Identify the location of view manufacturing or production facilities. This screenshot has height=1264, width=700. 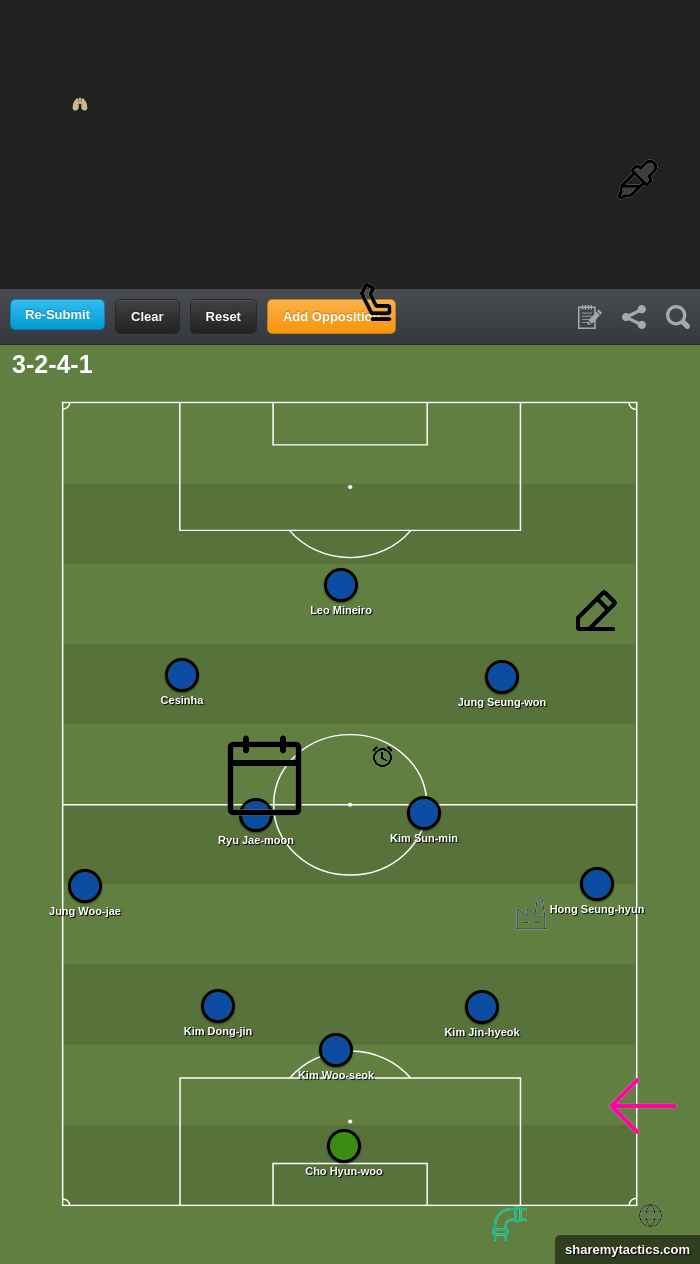
(531, 915).